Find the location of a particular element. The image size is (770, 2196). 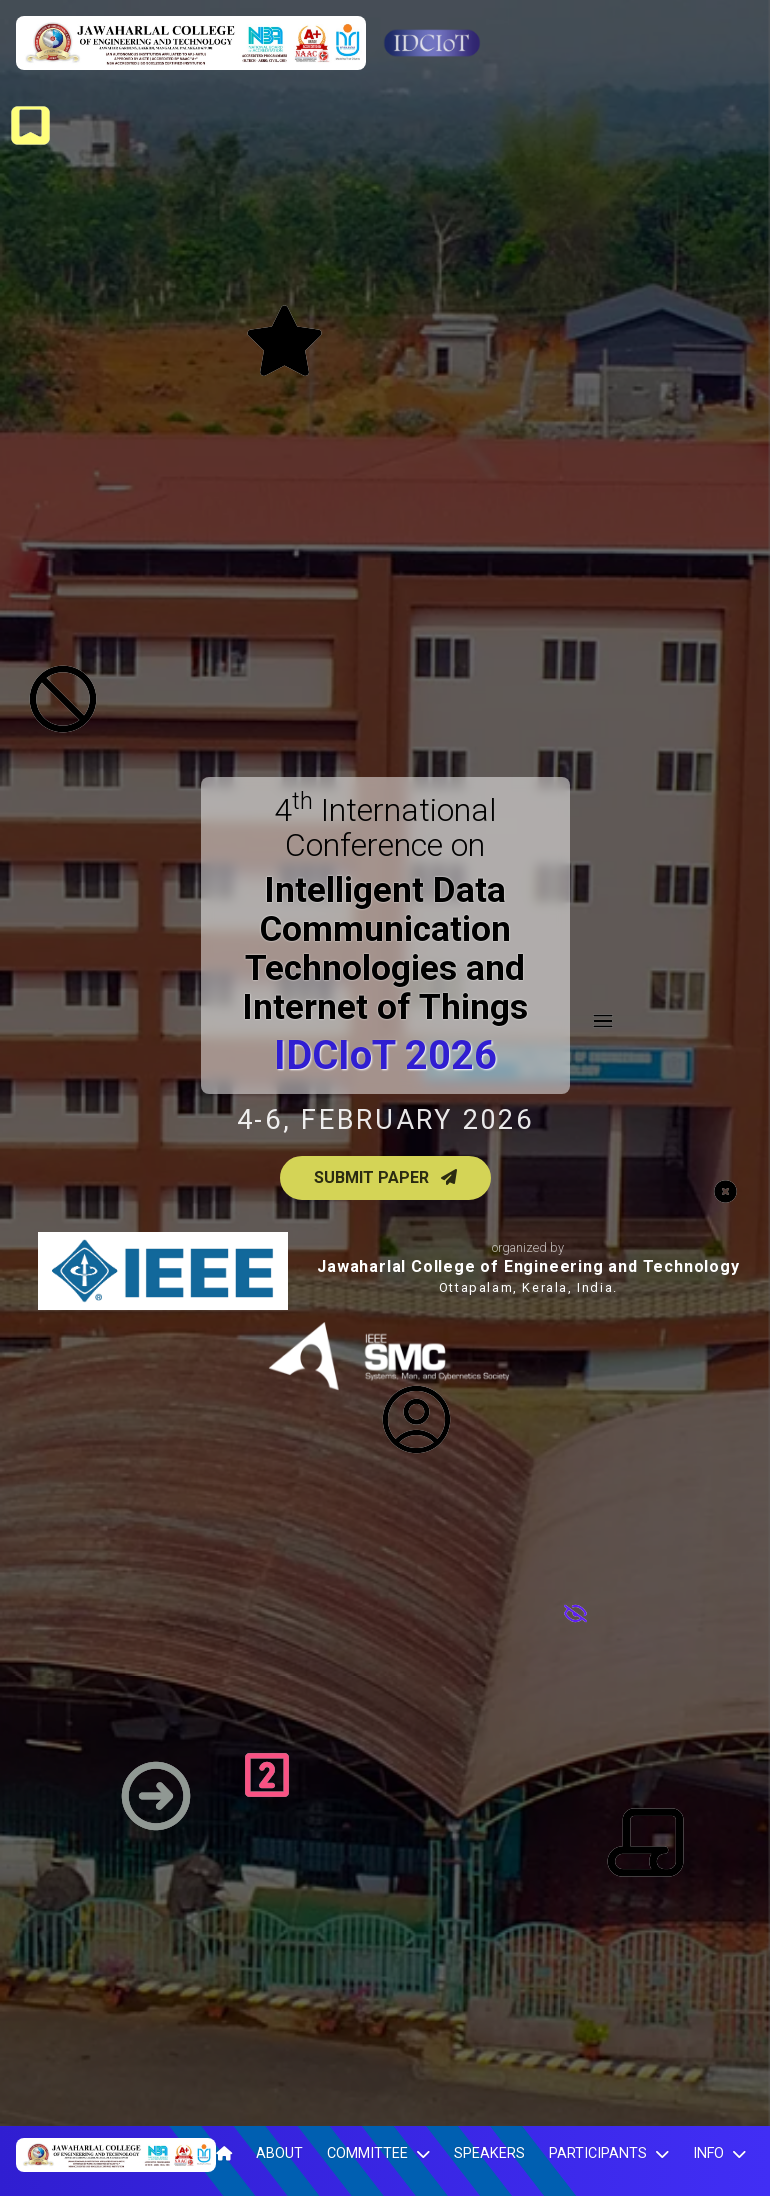

add item to favorites is located at coordinates (284, 342).